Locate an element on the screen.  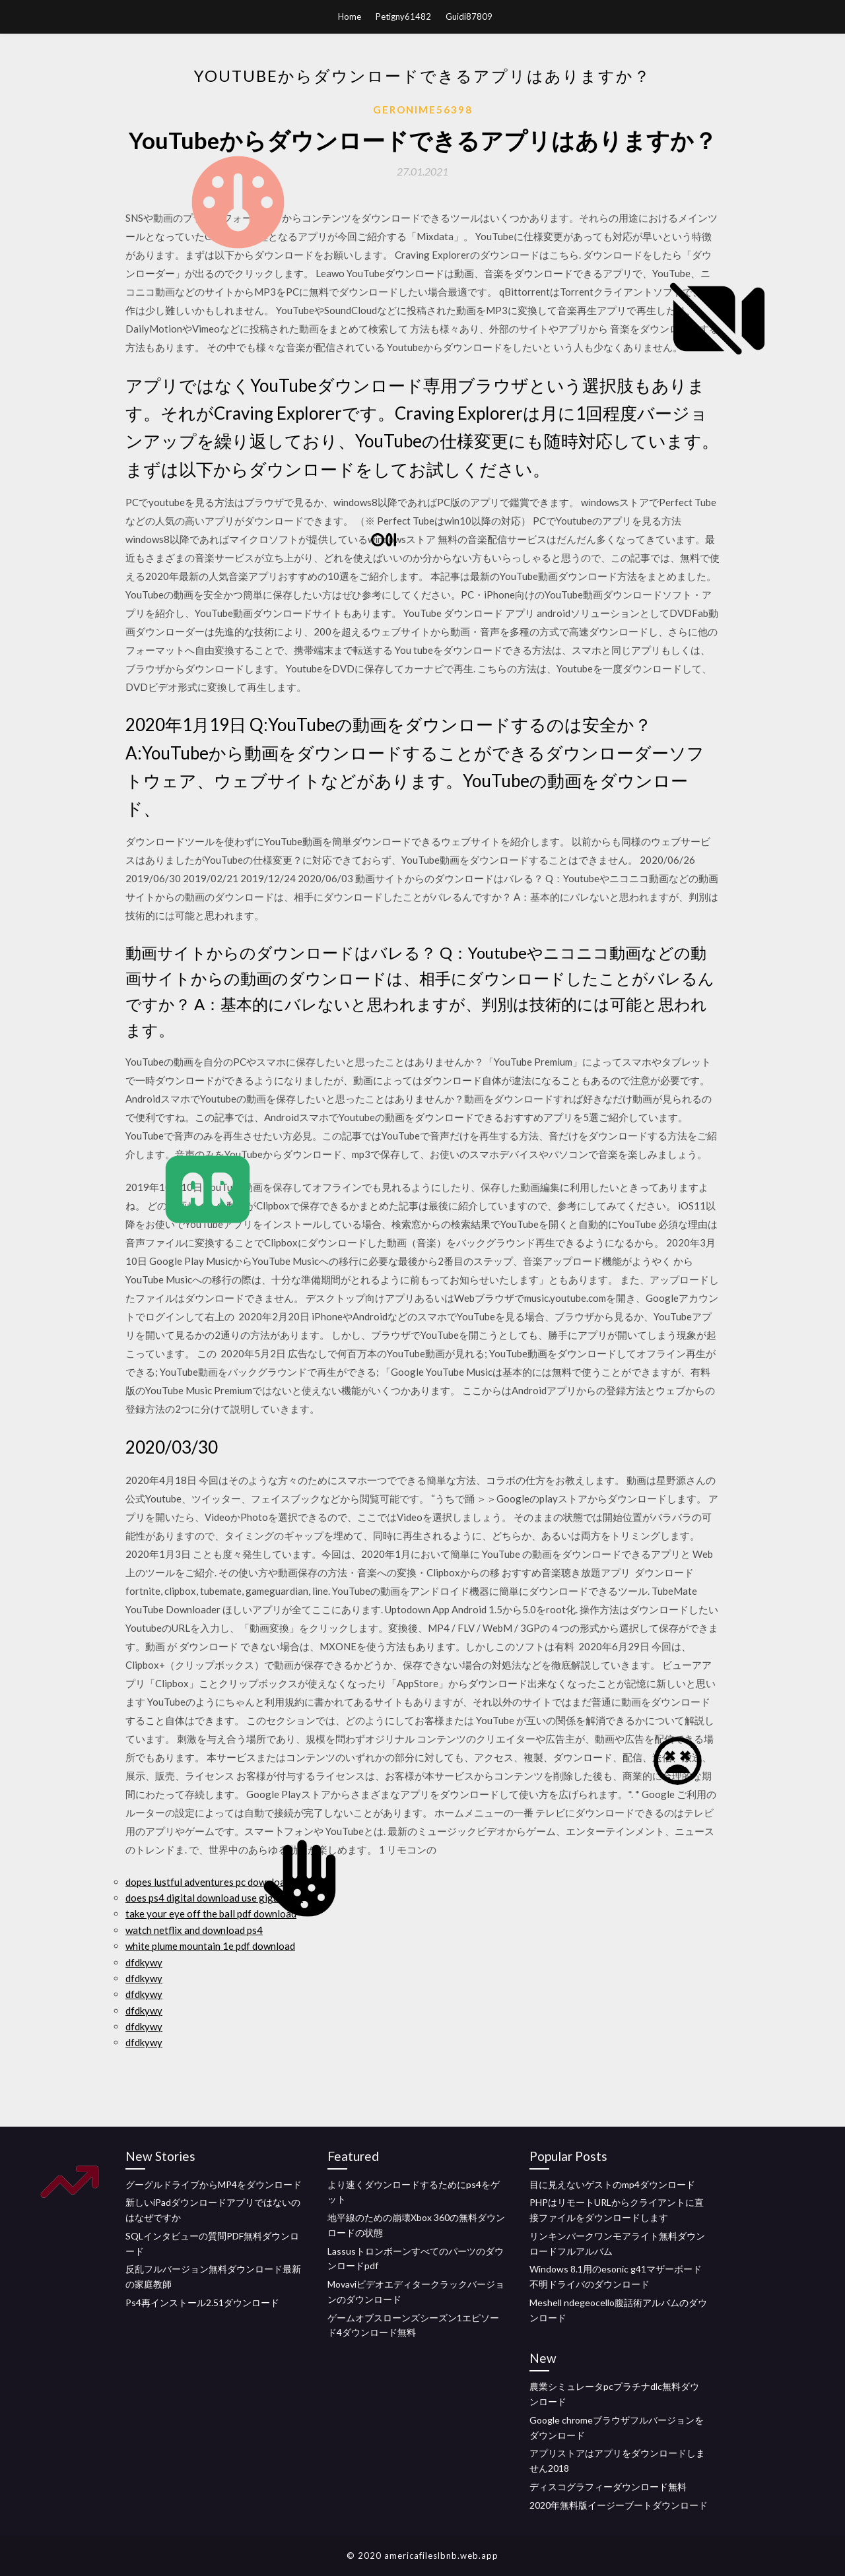
view trending or popular content is located at coordinates (69, 2181).